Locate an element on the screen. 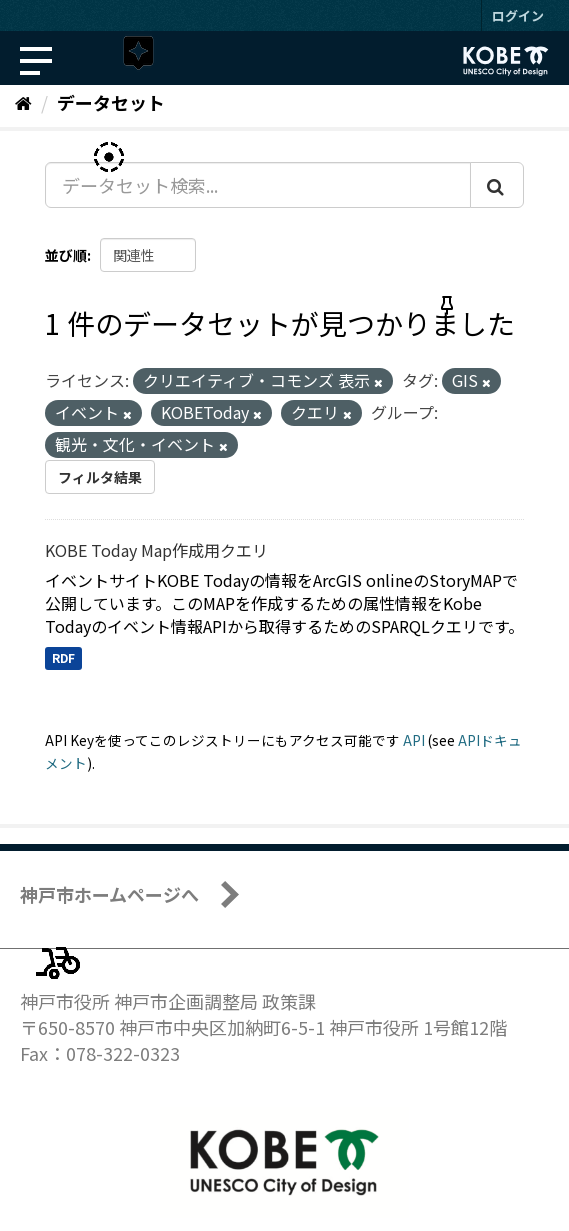 Image resolution: width=569 pixels, height=1231 pixels. apply tilt-shift blur effect to photo is located at coordinates (109, 157).